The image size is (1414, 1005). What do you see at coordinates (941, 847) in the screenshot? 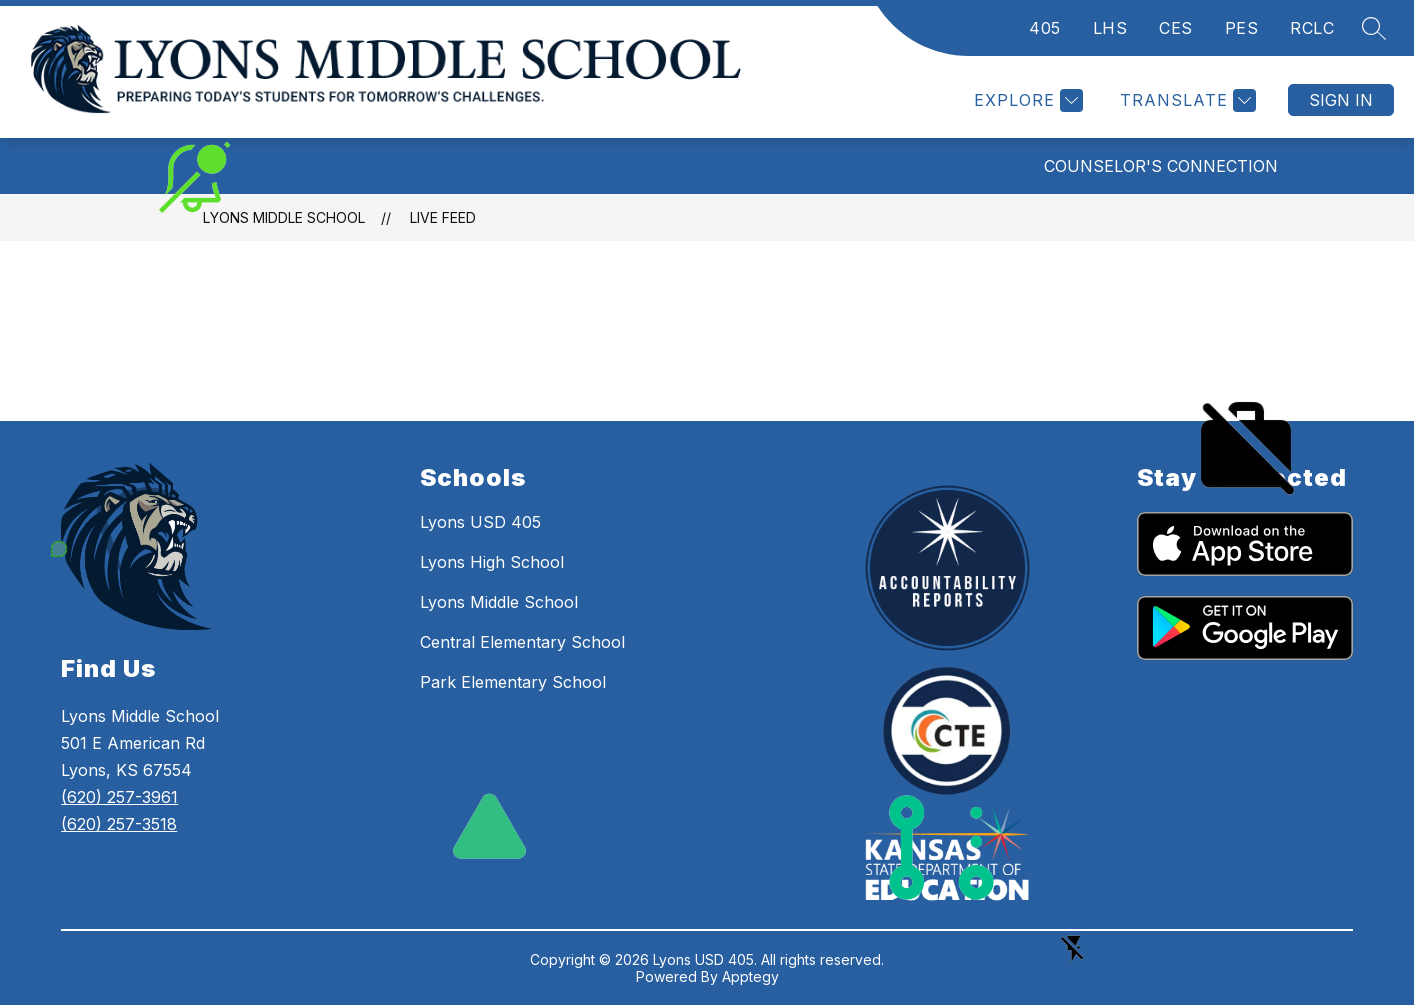
I see `indicates a draft pull request awaiting completion` at bounding box center [941, 847].